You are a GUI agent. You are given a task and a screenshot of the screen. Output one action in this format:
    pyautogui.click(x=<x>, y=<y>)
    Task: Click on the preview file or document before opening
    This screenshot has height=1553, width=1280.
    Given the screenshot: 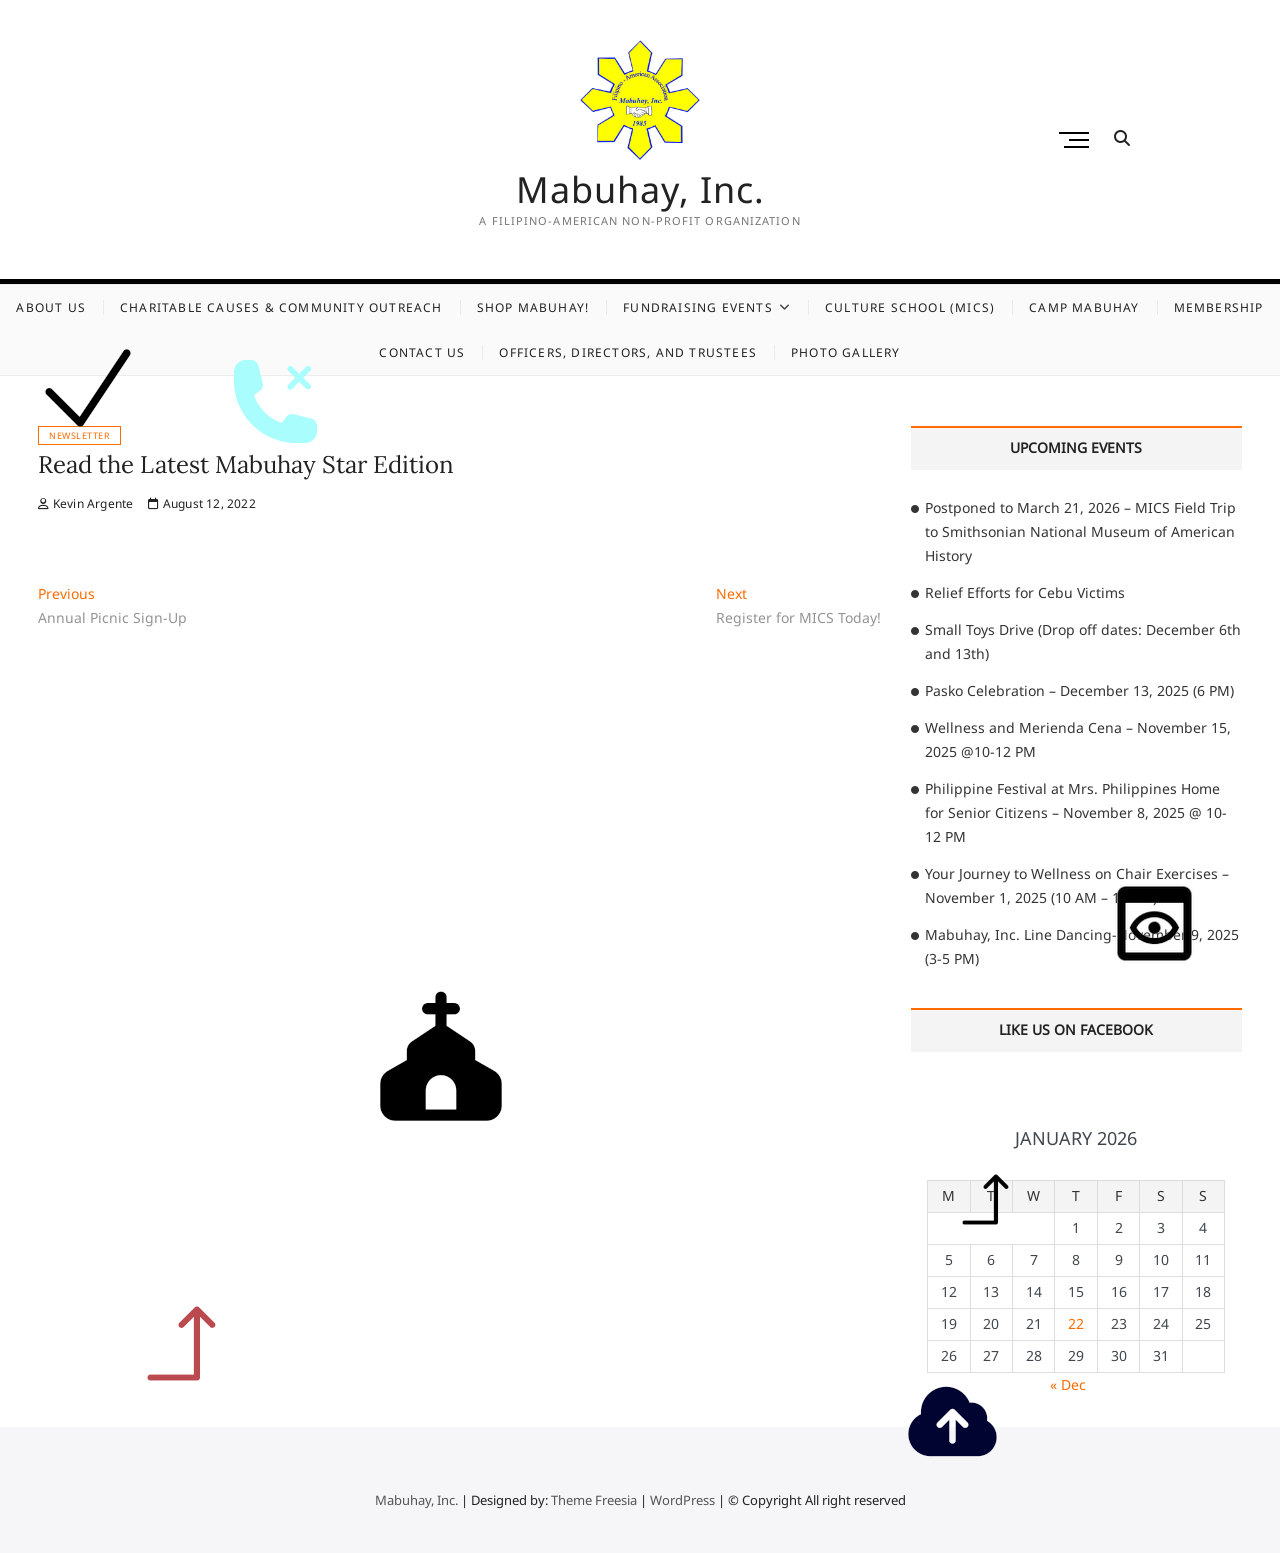 What is the action you would take?
    pyautogui.click(x=1154, y=923)
    